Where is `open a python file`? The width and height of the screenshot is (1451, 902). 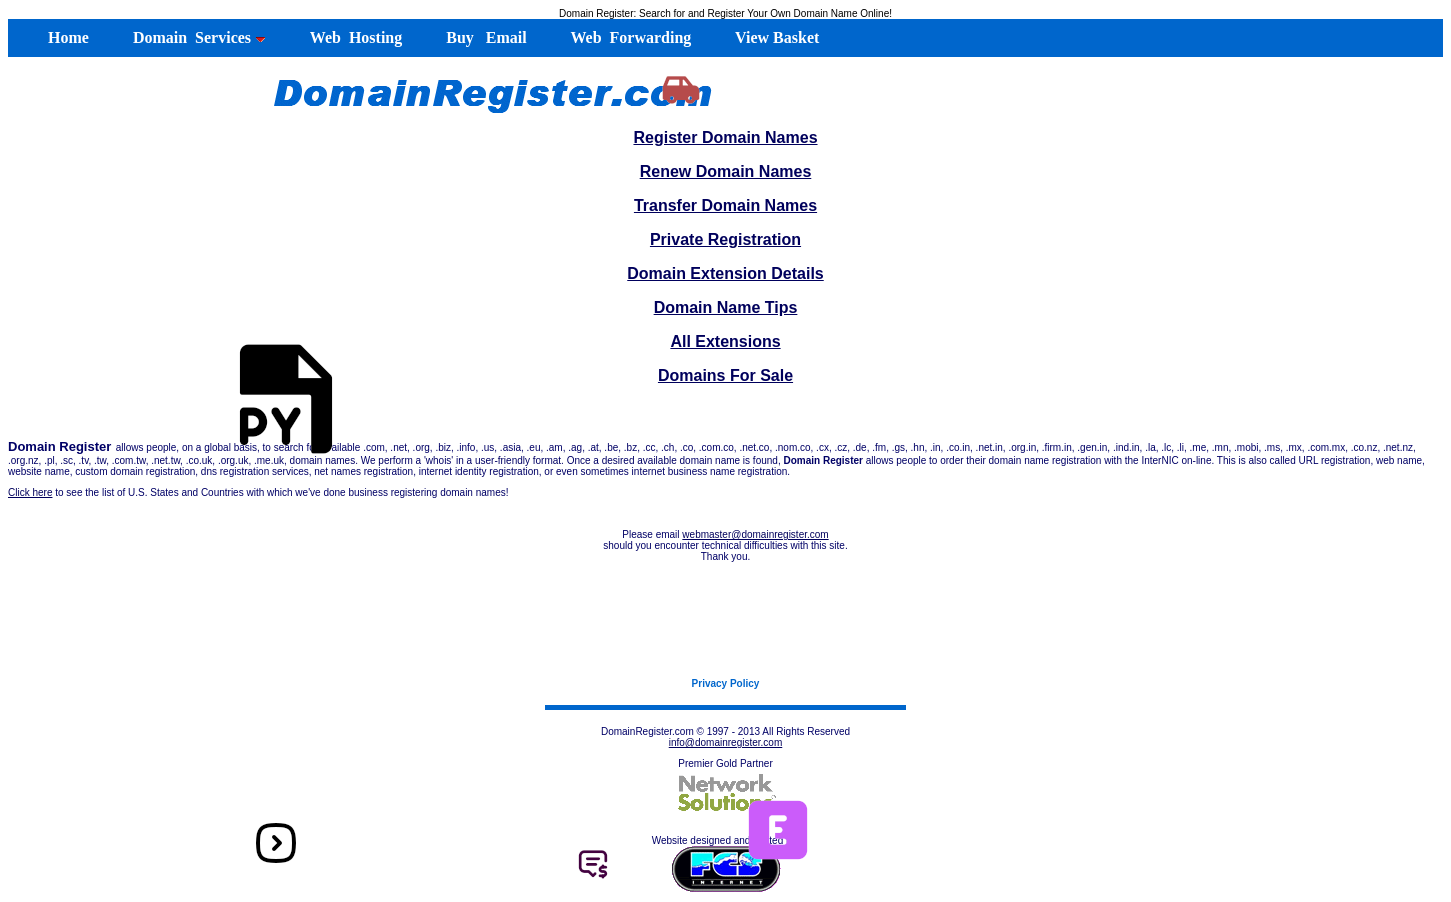
open a python file is located at coordinates (286, 399).